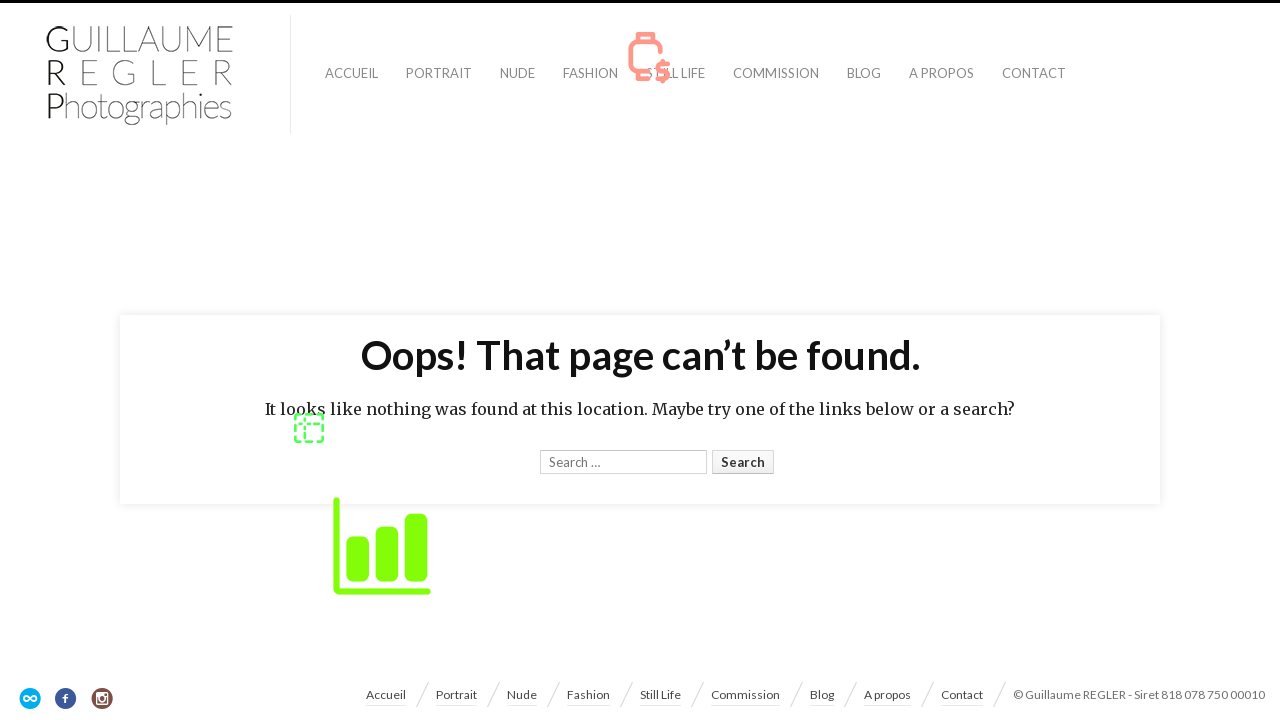  I want to click on view payment or finance features on your smartwatch, so click(645, 56).